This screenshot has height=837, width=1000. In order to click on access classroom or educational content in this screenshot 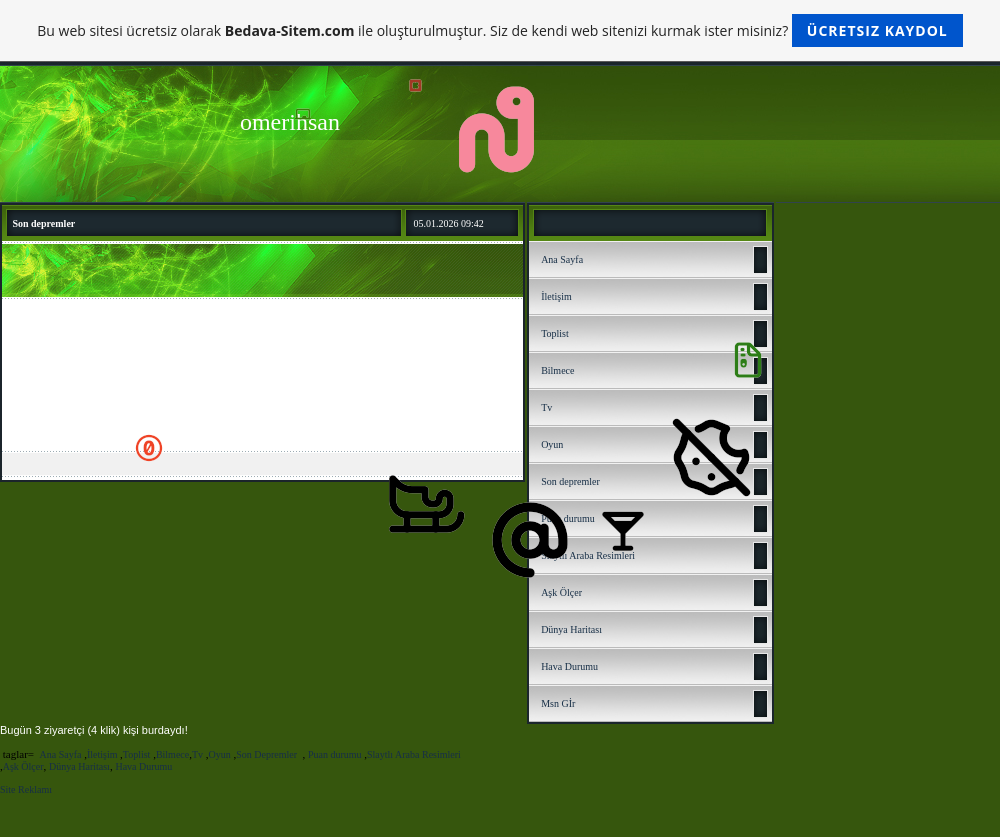, I will do `click(303, 114)`.